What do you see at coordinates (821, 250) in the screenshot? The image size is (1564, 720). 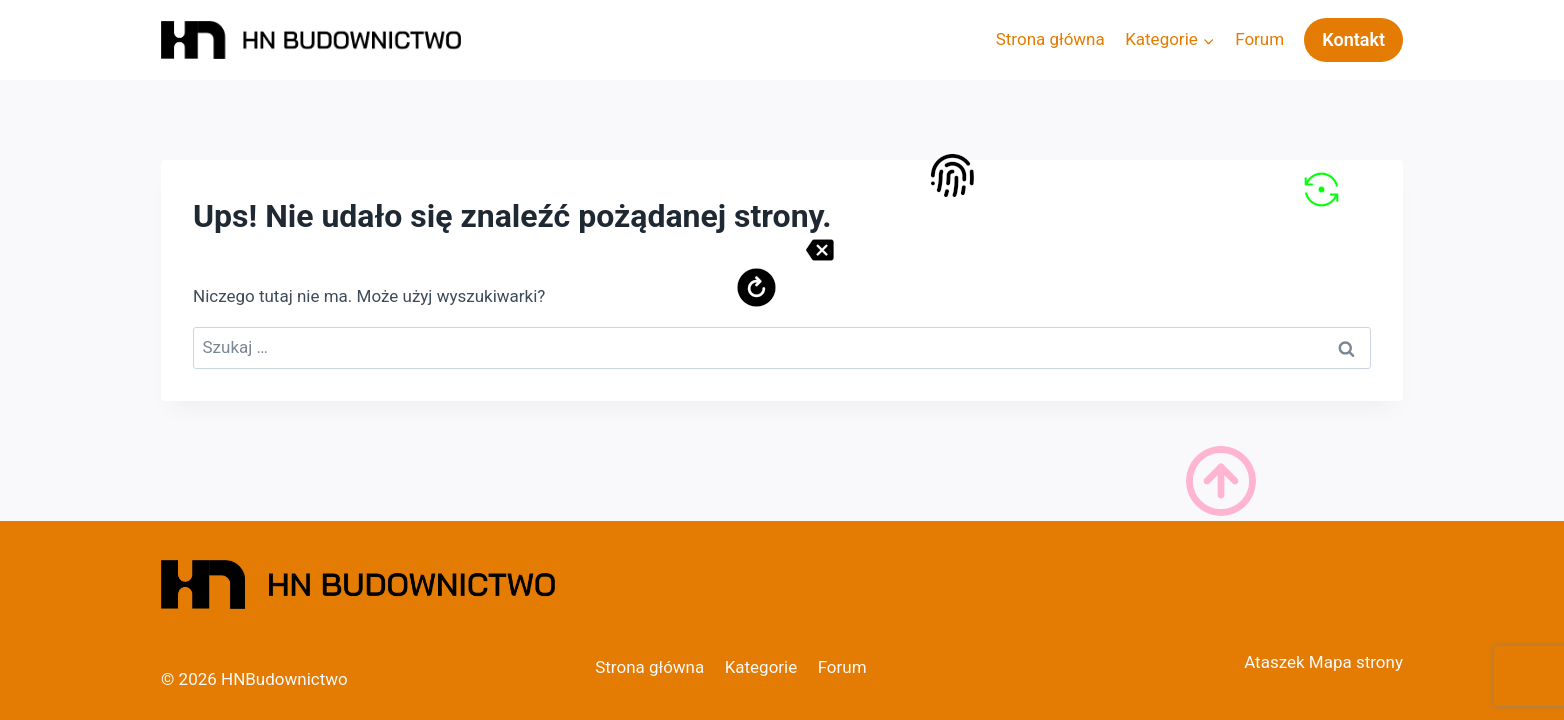 I see `delete the last character entered` at bounding box center [821, 250].